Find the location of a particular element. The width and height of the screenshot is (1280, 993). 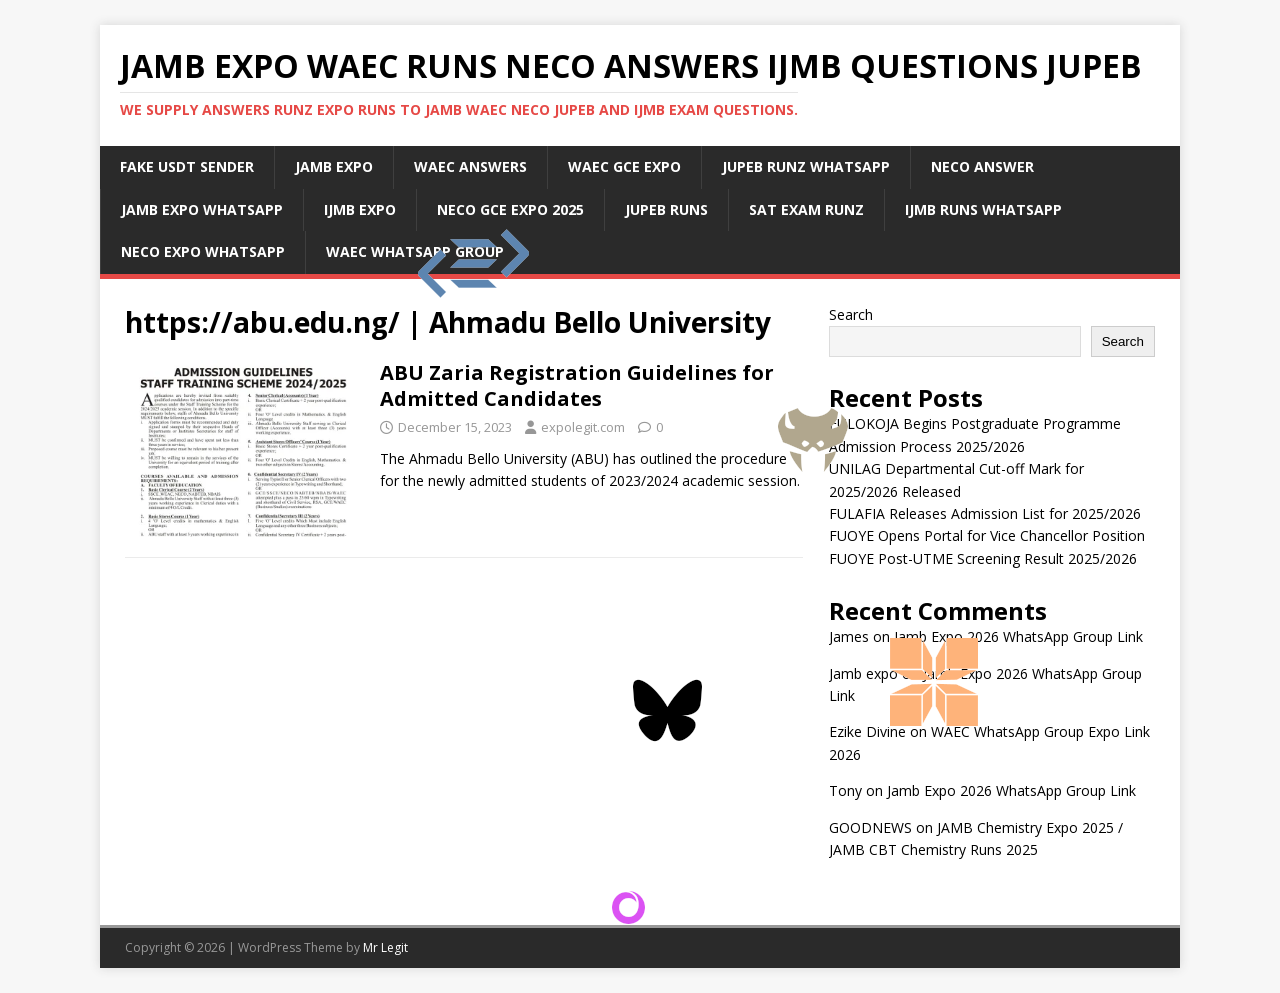

open the Bluesky app is located at coordinates (667, 710).